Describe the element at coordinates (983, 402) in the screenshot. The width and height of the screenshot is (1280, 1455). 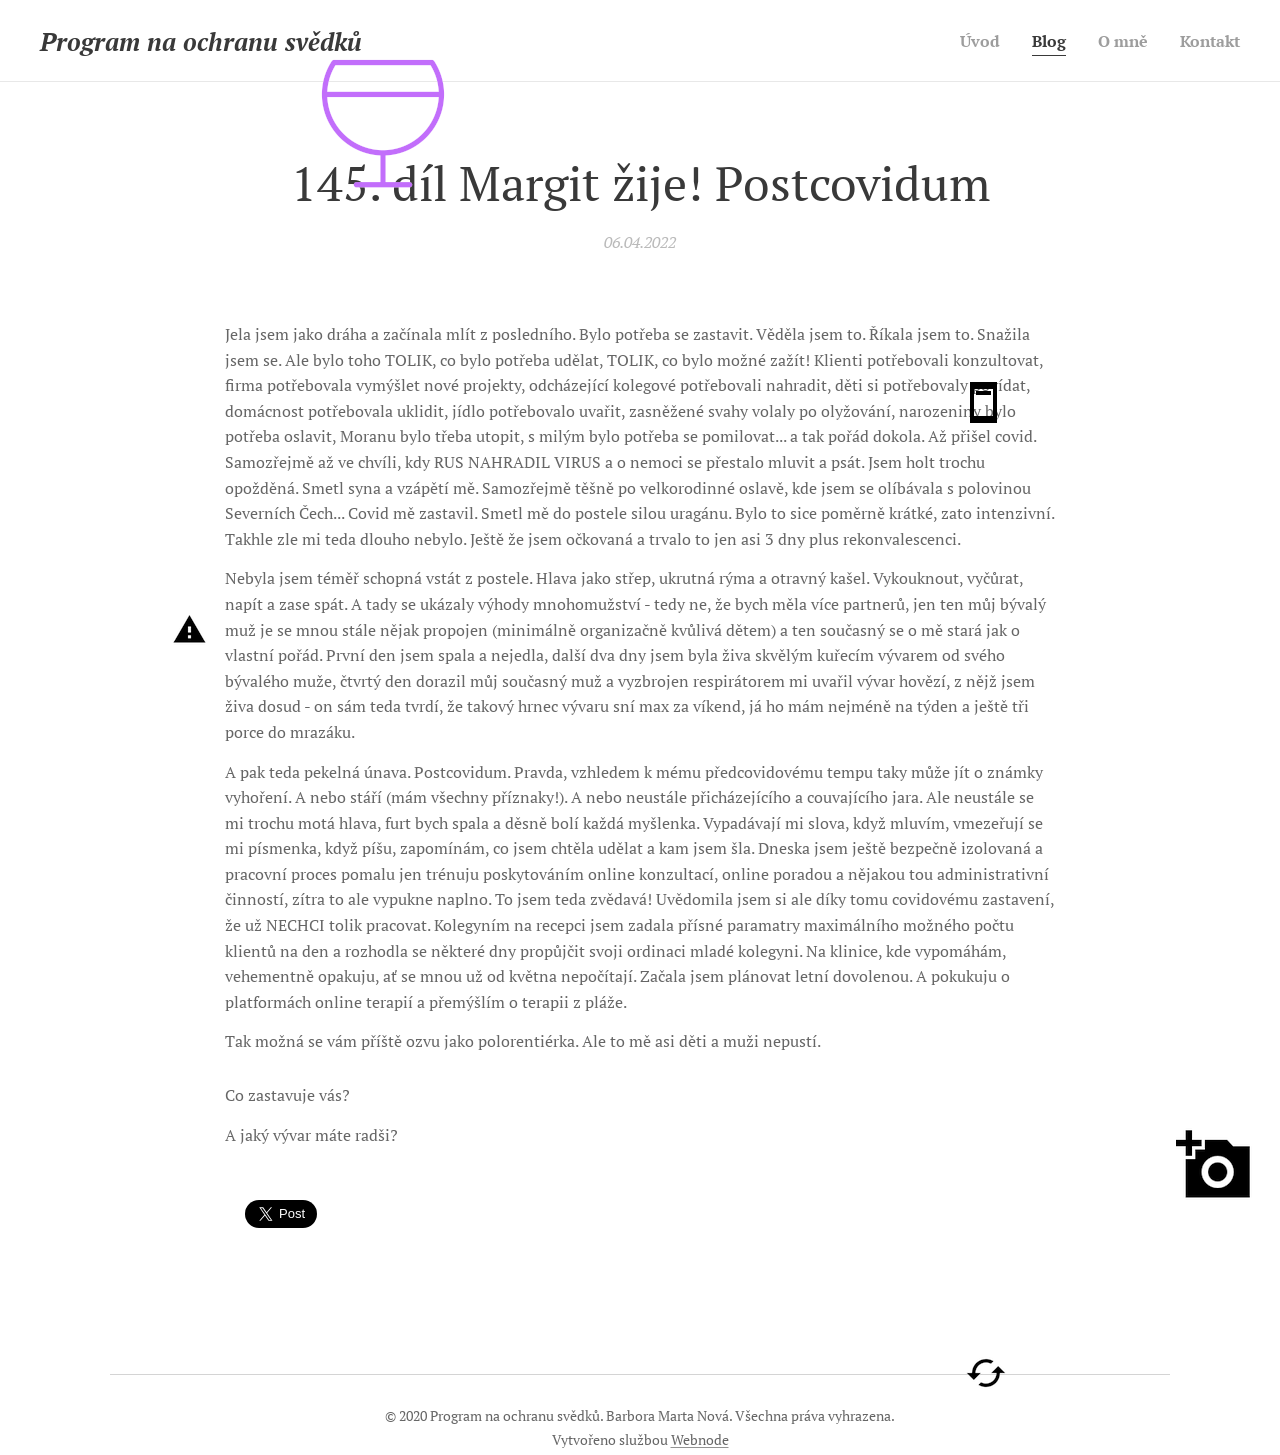
I see `manage mobile advertisement settings` at that location.